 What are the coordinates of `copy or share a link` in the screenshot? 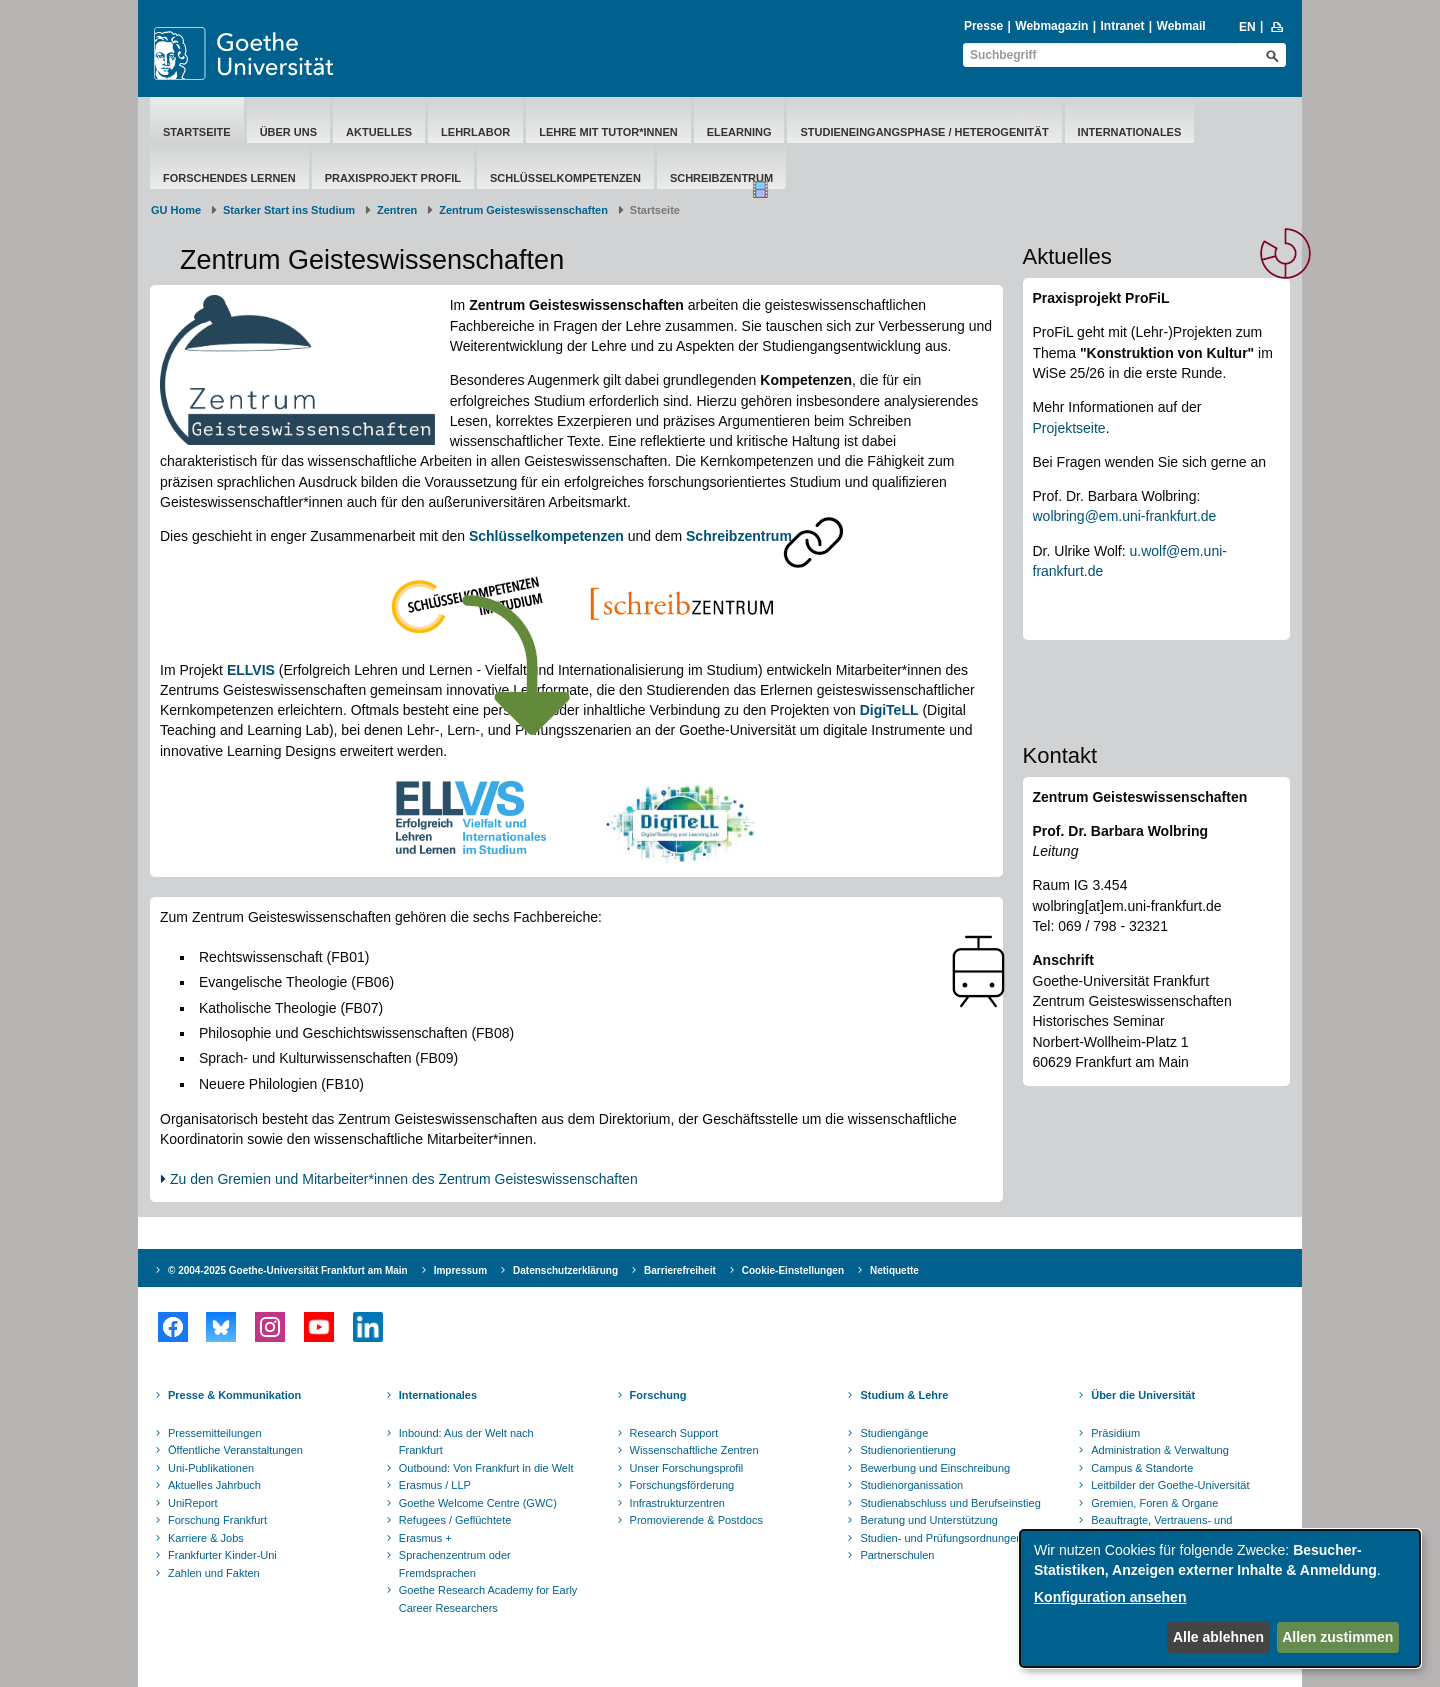 It's located at (813, 542).